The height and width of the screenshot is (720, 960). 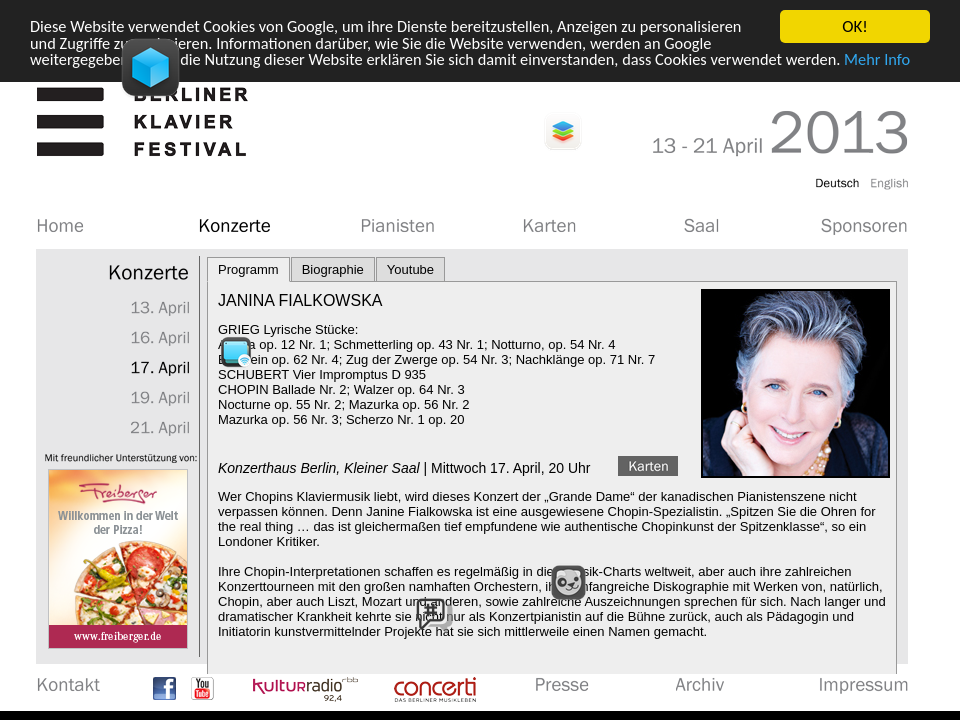 What do you see at coordinates (563, 131) in the screenshot?
I see `open onlyoffice document suite` at bounding box center [563, 131].